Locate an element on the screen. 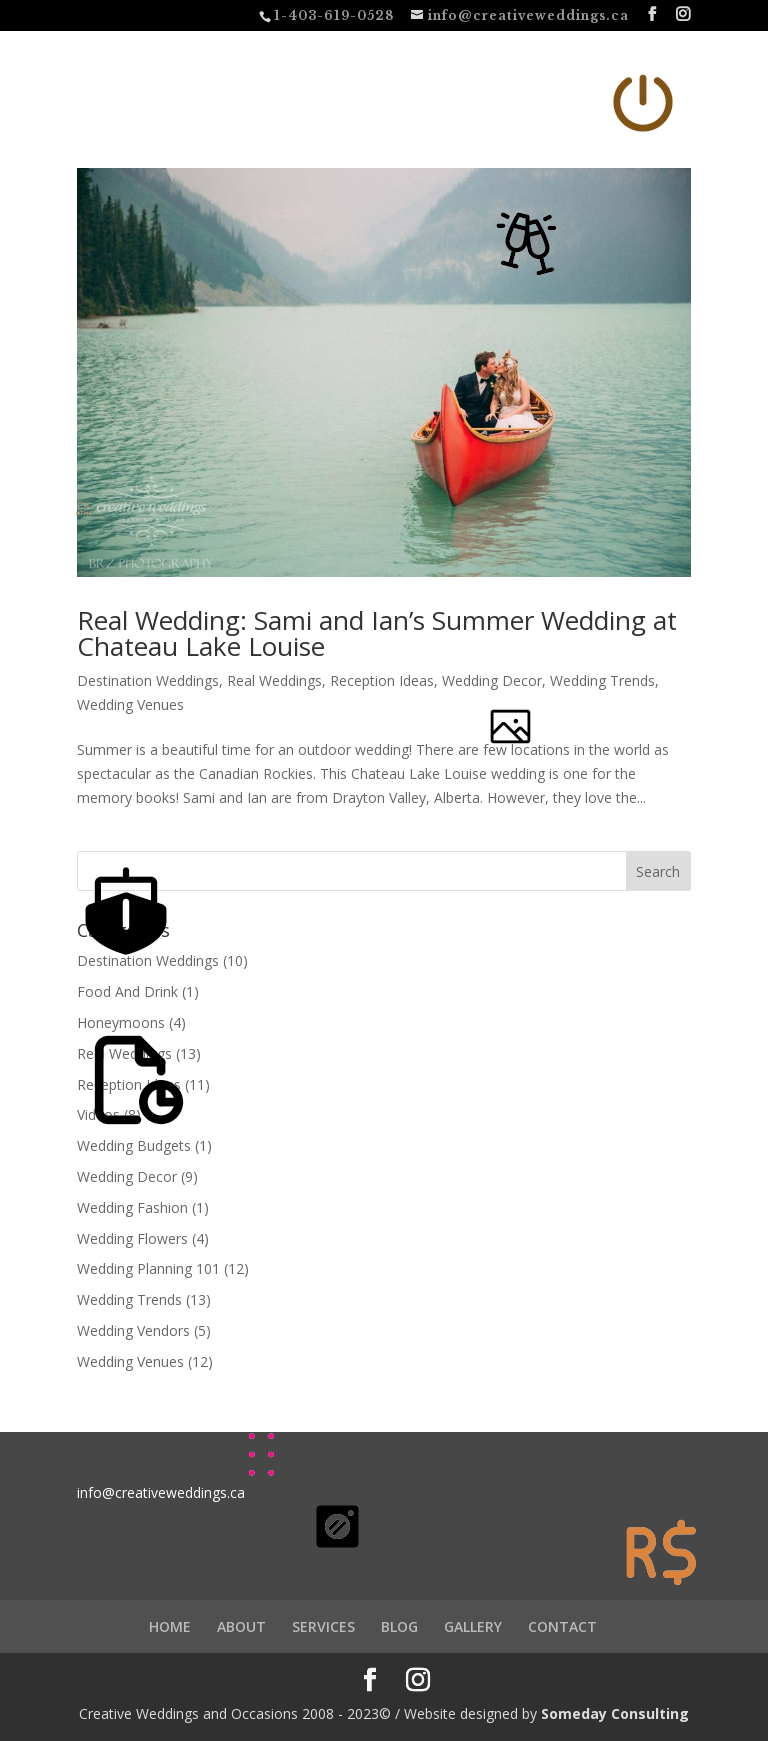 This screenshot has width=768, height=1741. turn device on or off is located at coordinates (643, 102).